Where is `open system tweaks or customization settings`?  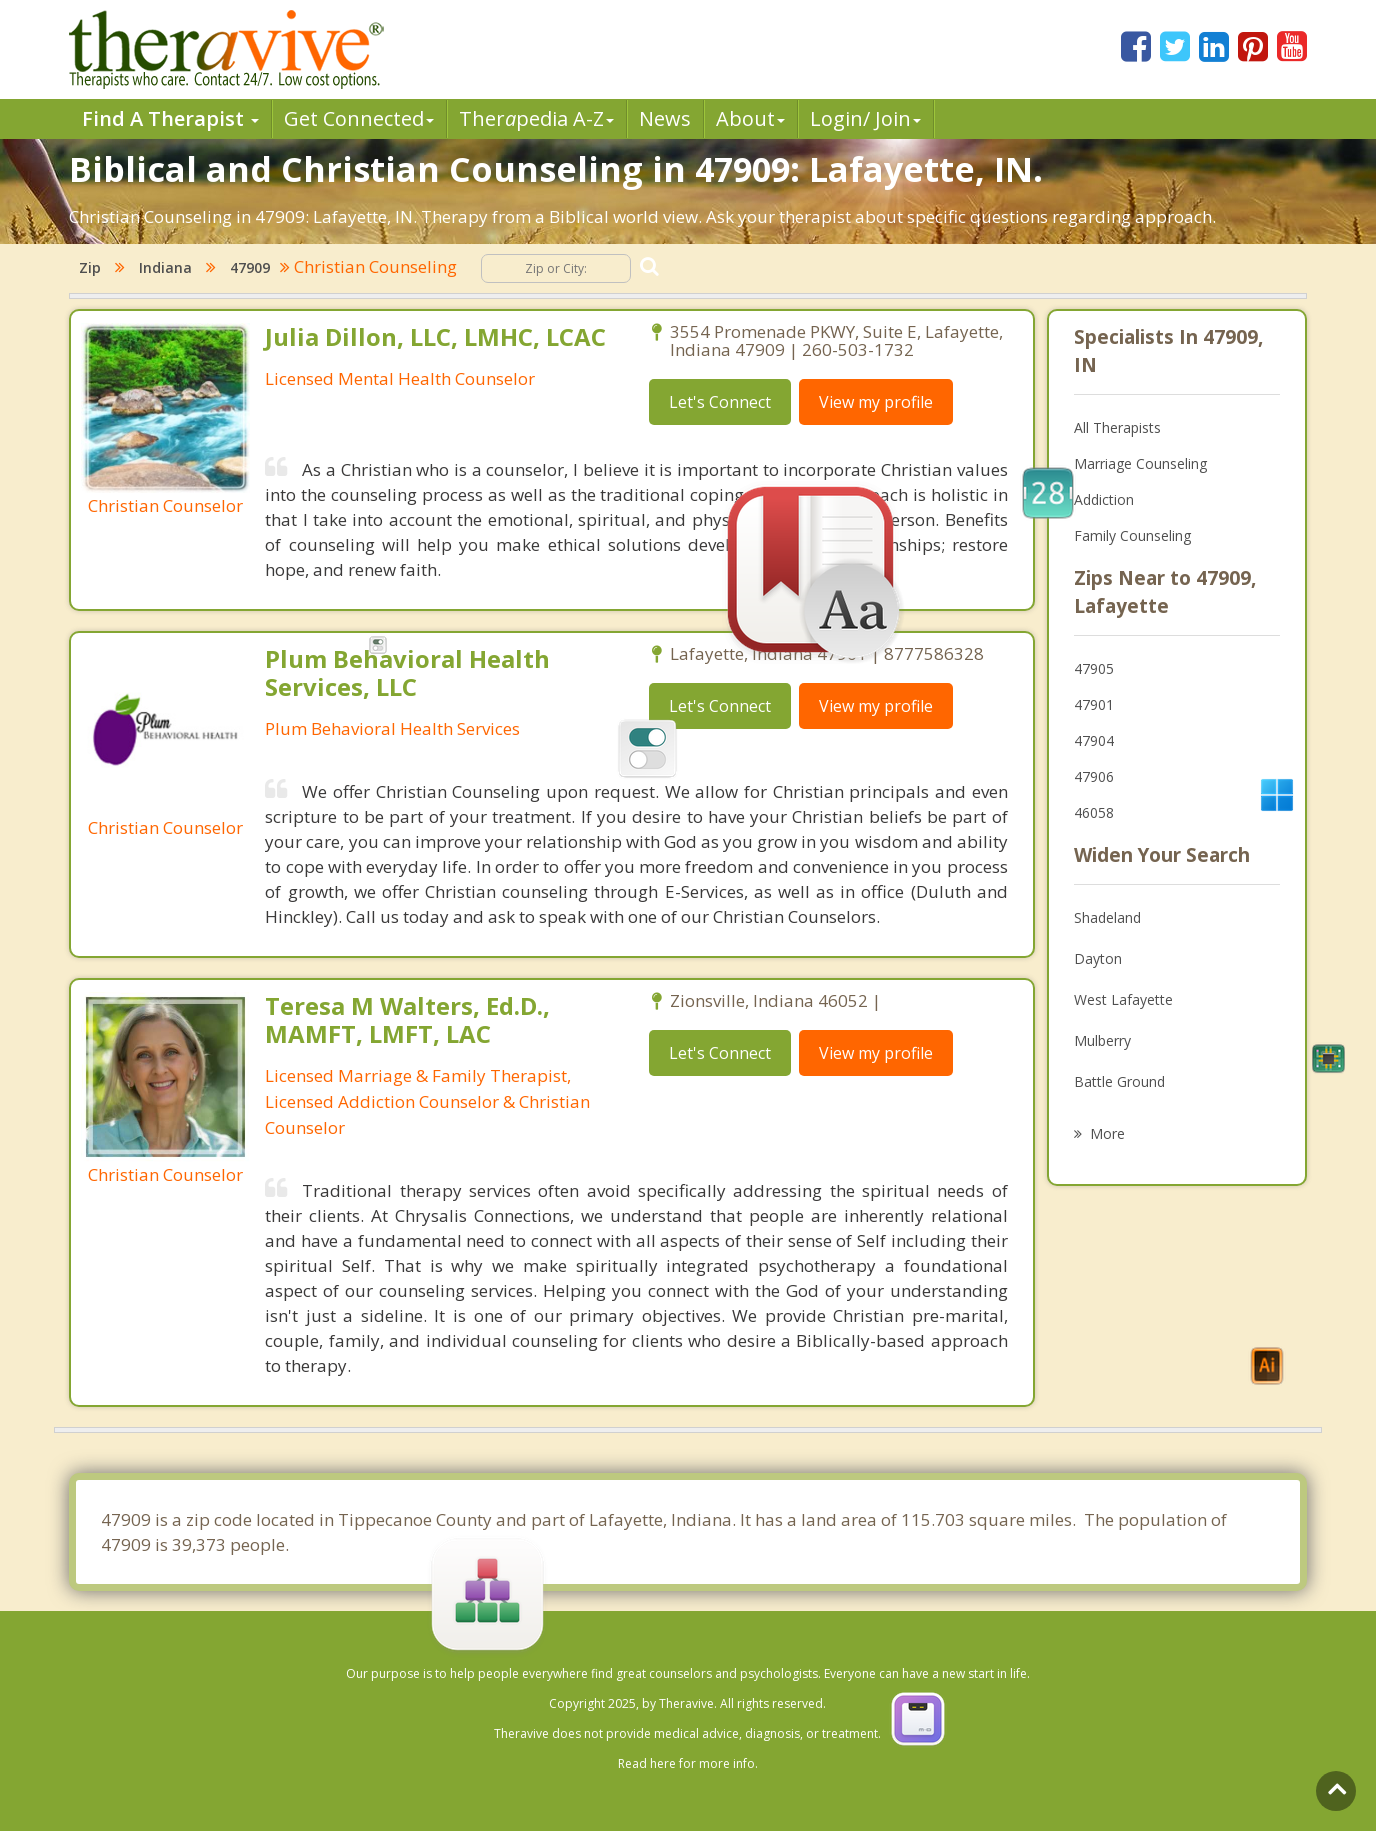 open system tweaks or customization settings is located at coordinates (378, 645).